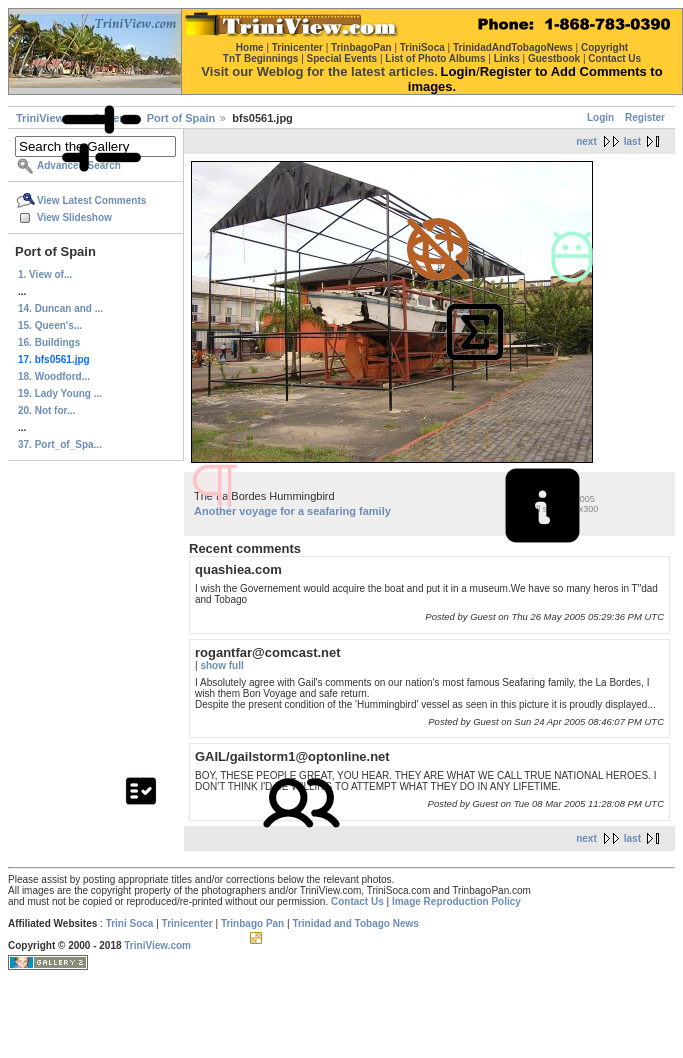 This screenshot has height=1058, width=683. I want to click on view all users or members, so click(301, 803).